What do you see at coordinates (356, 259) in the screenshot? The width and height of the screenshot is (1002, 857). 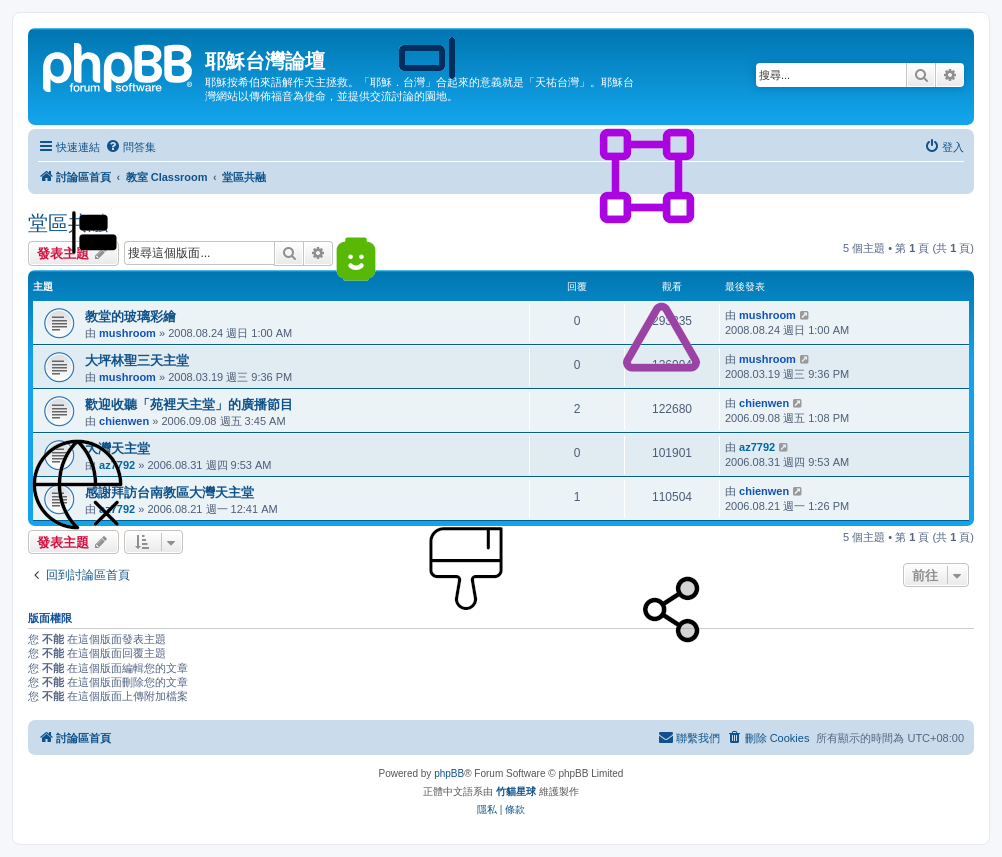 I see `access building blocks or modular components` at bounding box center [356, 259].